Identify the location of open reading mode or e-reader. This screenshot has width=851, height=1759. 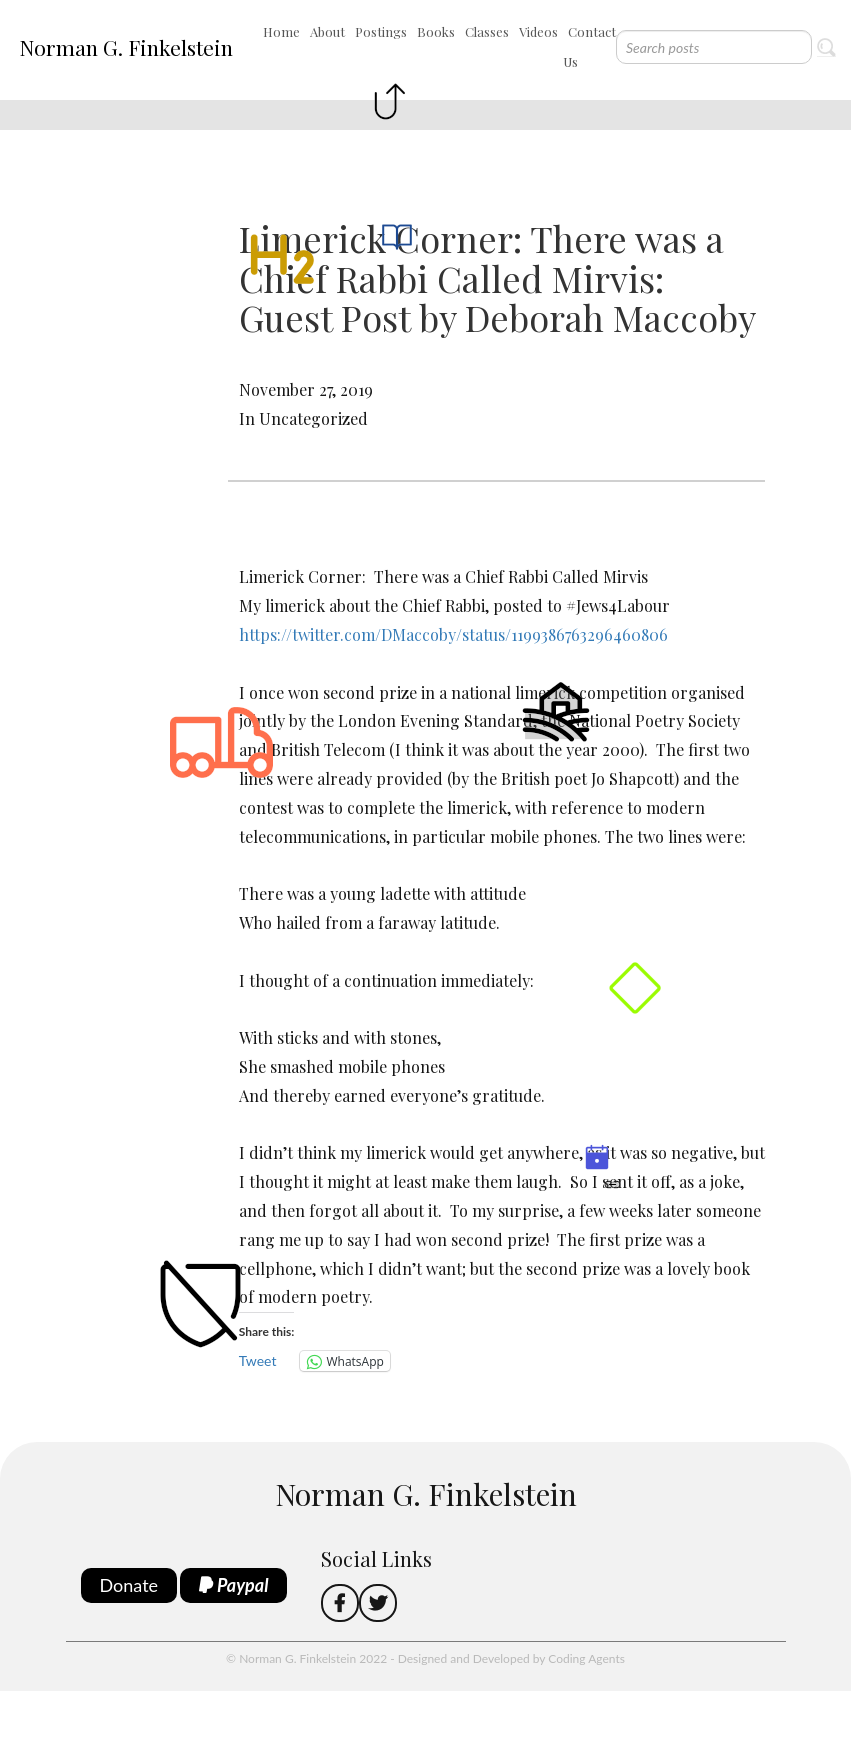
(397, 235).